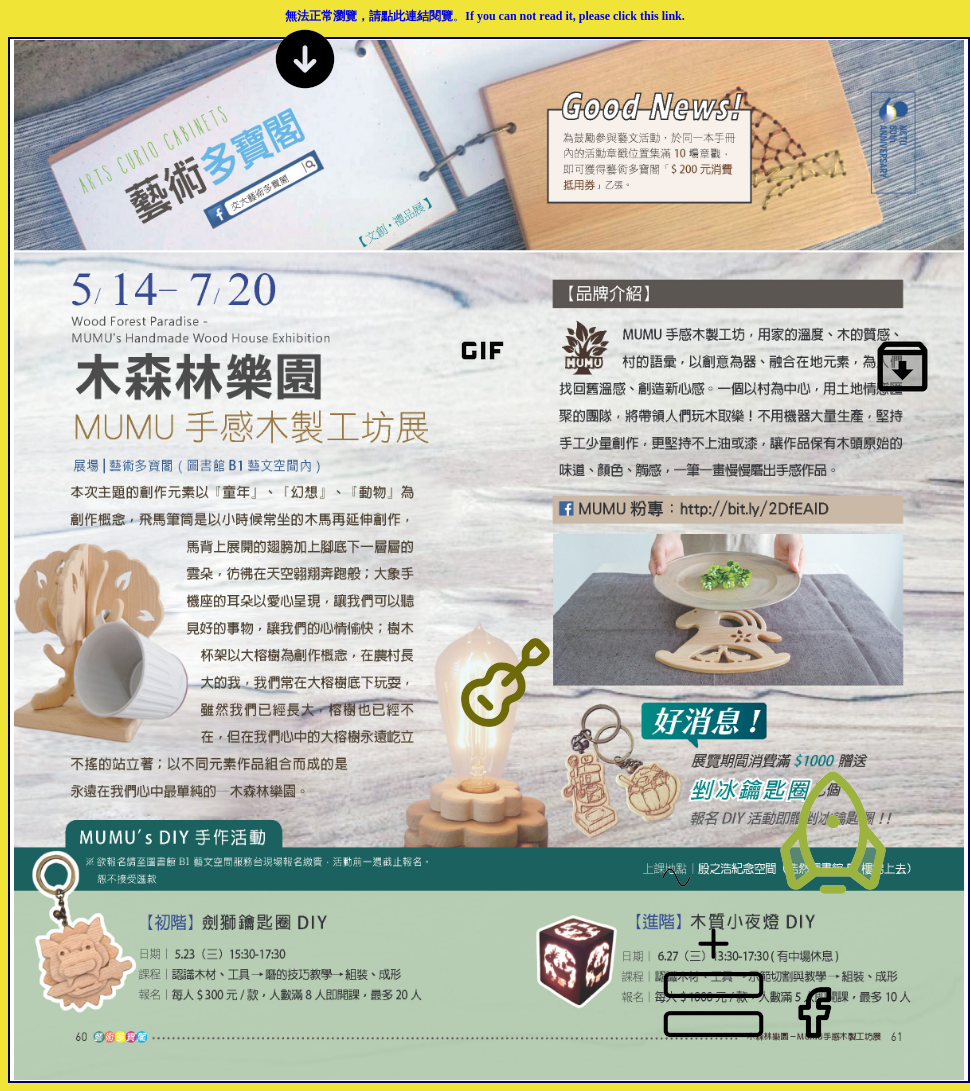 Image resolution: width=970 pixels, height=1091 pixels. Describe the element at coordinates (676, 877) in the screenshot. I see `audio or sound wave visualization` at that location.